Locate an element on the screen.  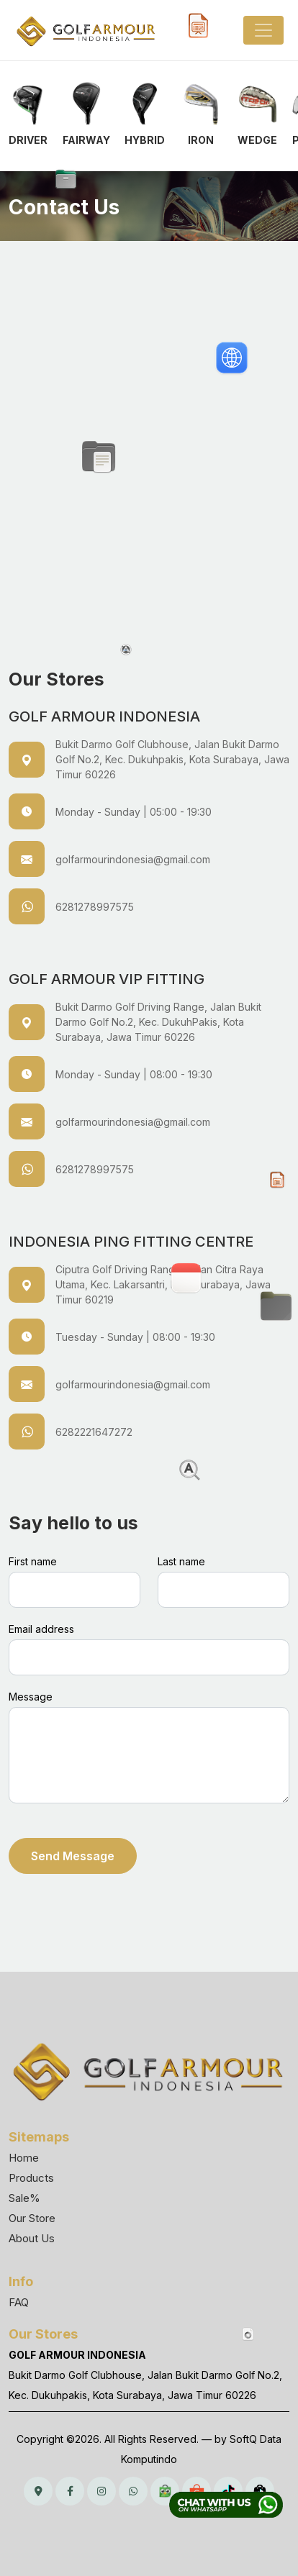
empty calendar placeholder icon is located at coordinates (186, 1278).